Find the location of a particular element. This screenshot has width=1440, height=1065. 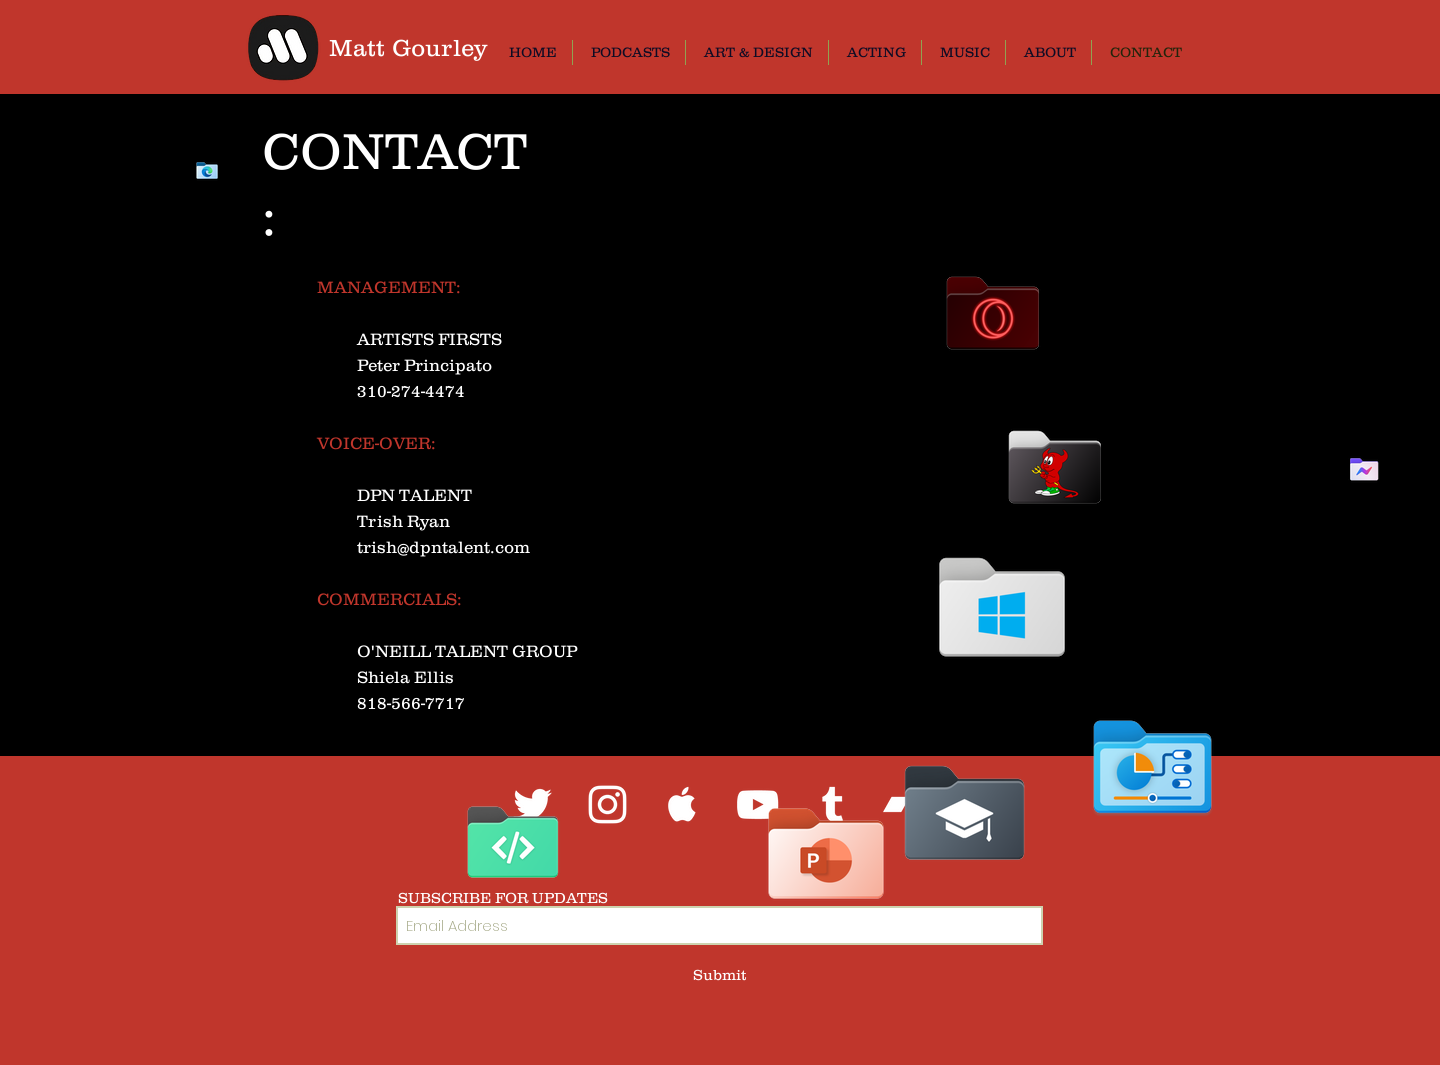

open folder containing PowerPoint files is located at coordinates (825, 856).